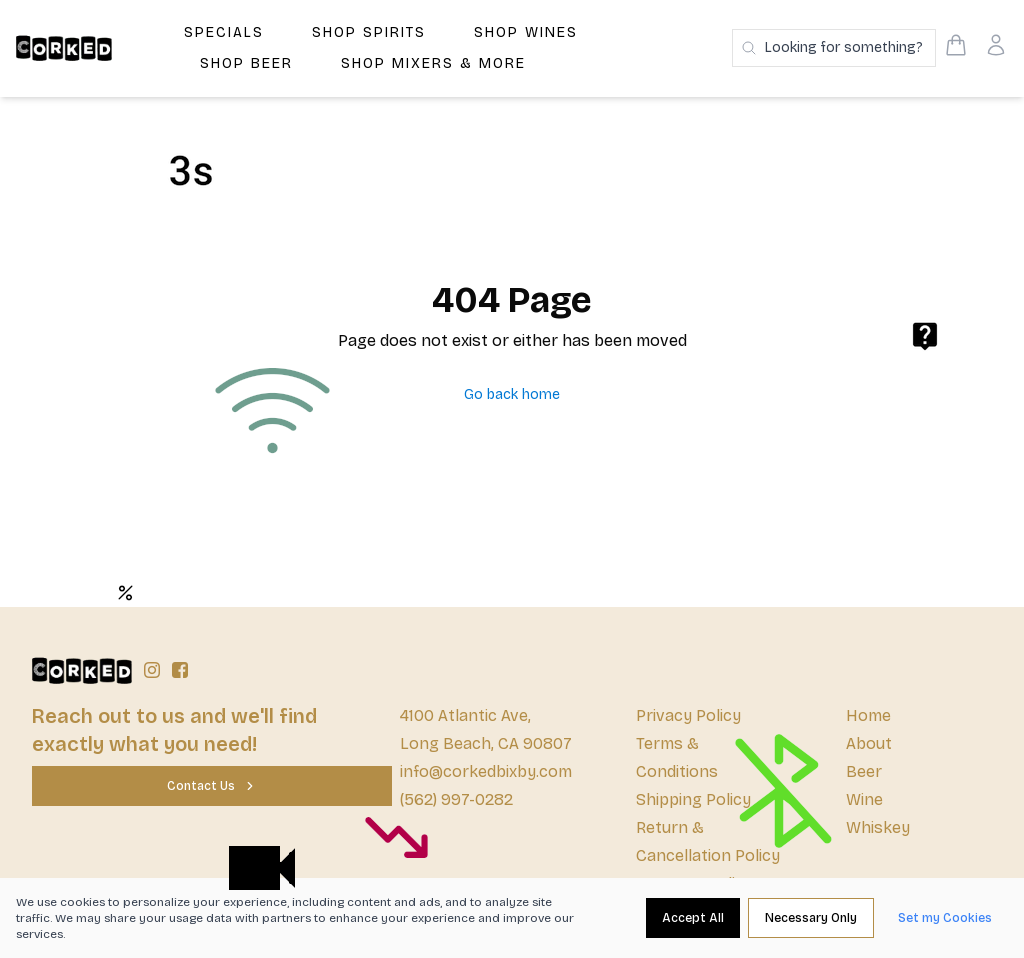 This screenshot has width=1024, height=958. I want to click on start a video call, so click(262, 868).